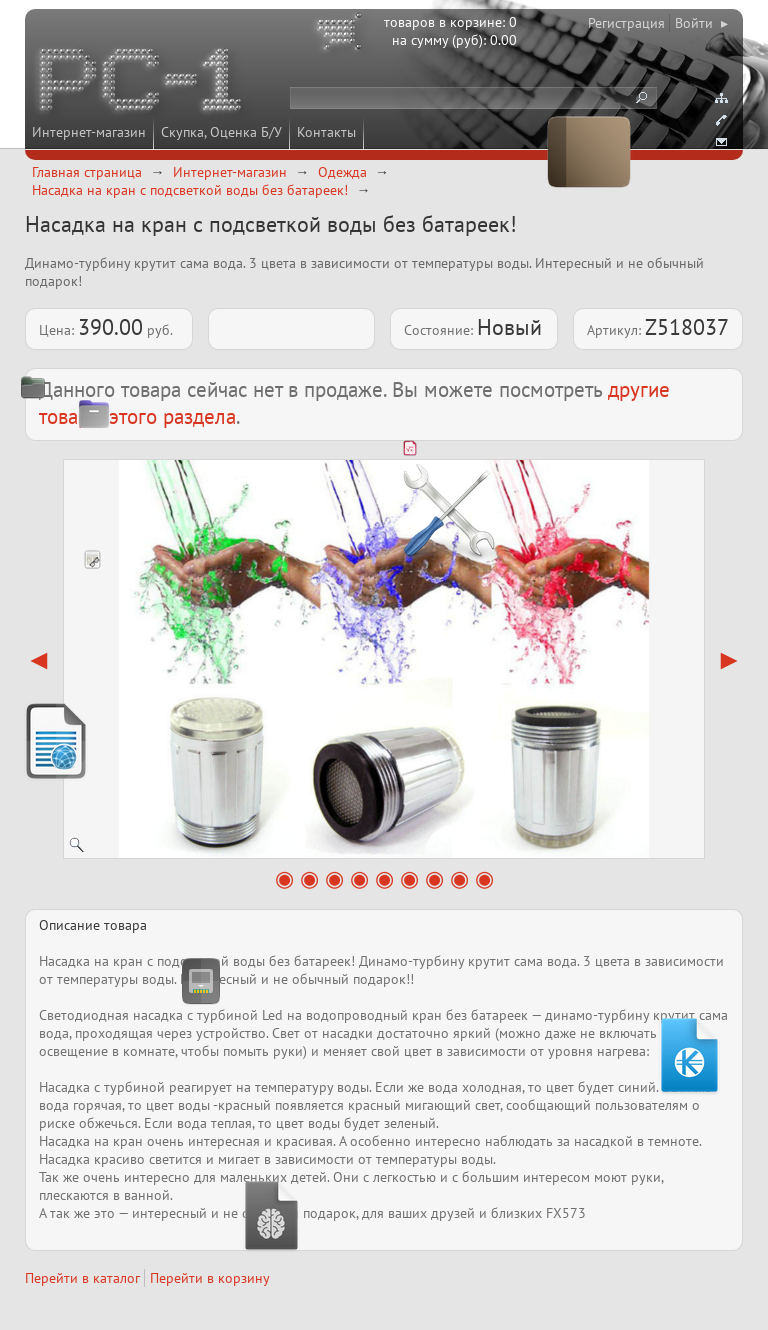  I want to click on sega genesis 32x rom file, so click(201, 981).